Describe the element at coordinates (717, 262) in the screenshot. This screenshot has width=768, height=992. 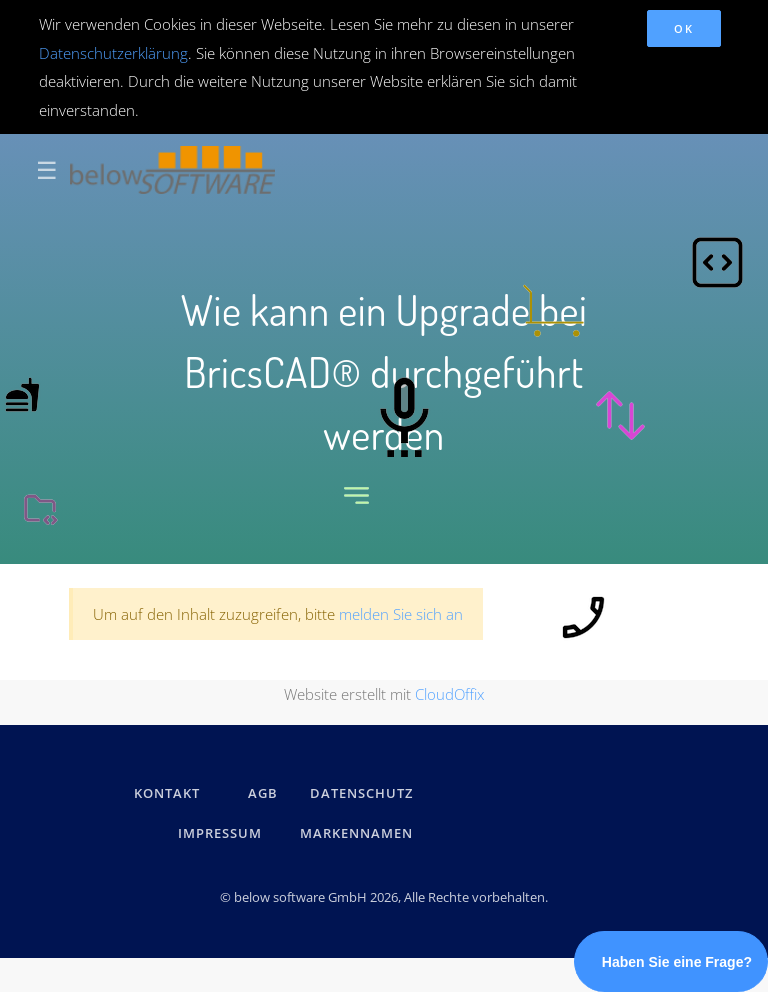
I see `view or edit source code` at that location.